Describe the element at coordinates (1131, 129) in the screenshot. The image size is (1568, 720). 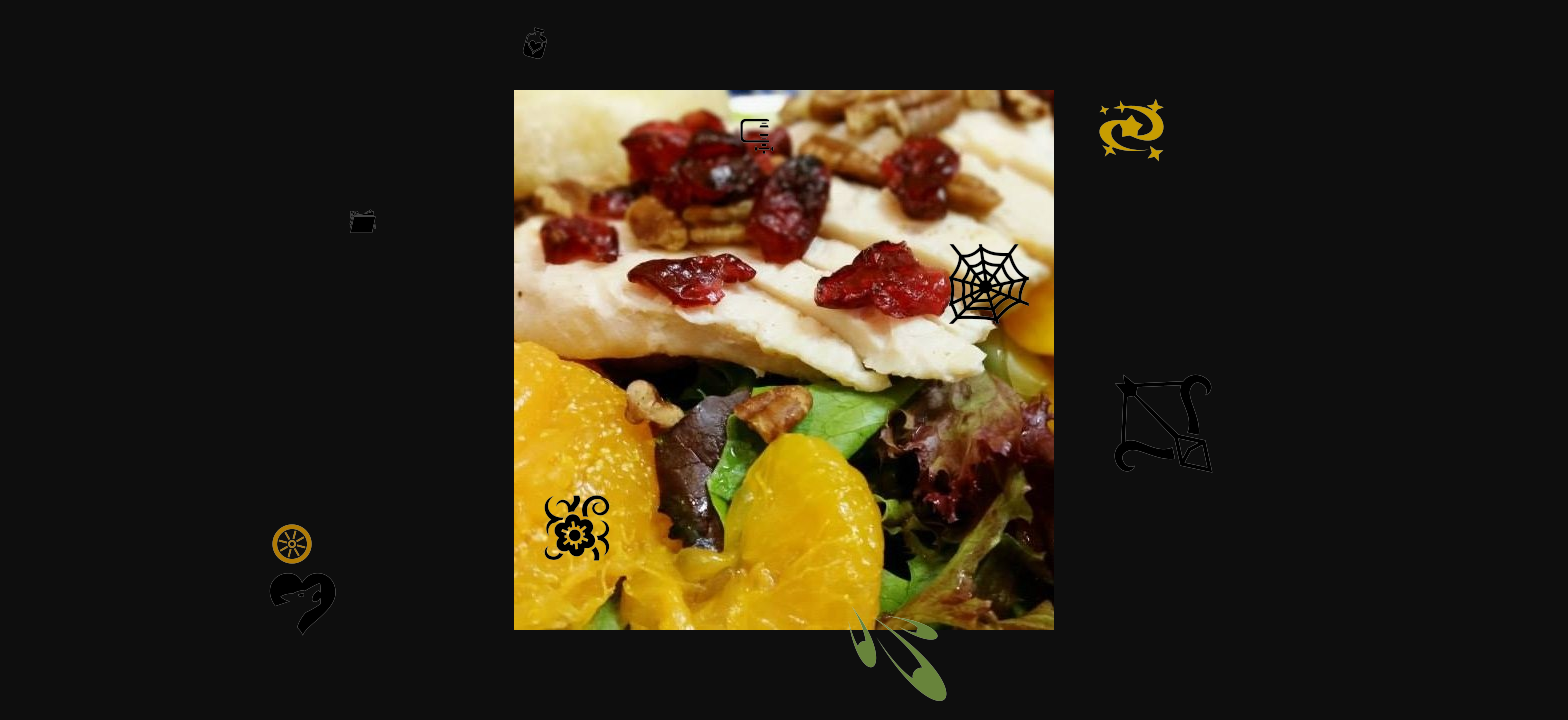
I see `activate special ability or power-up` at that location.